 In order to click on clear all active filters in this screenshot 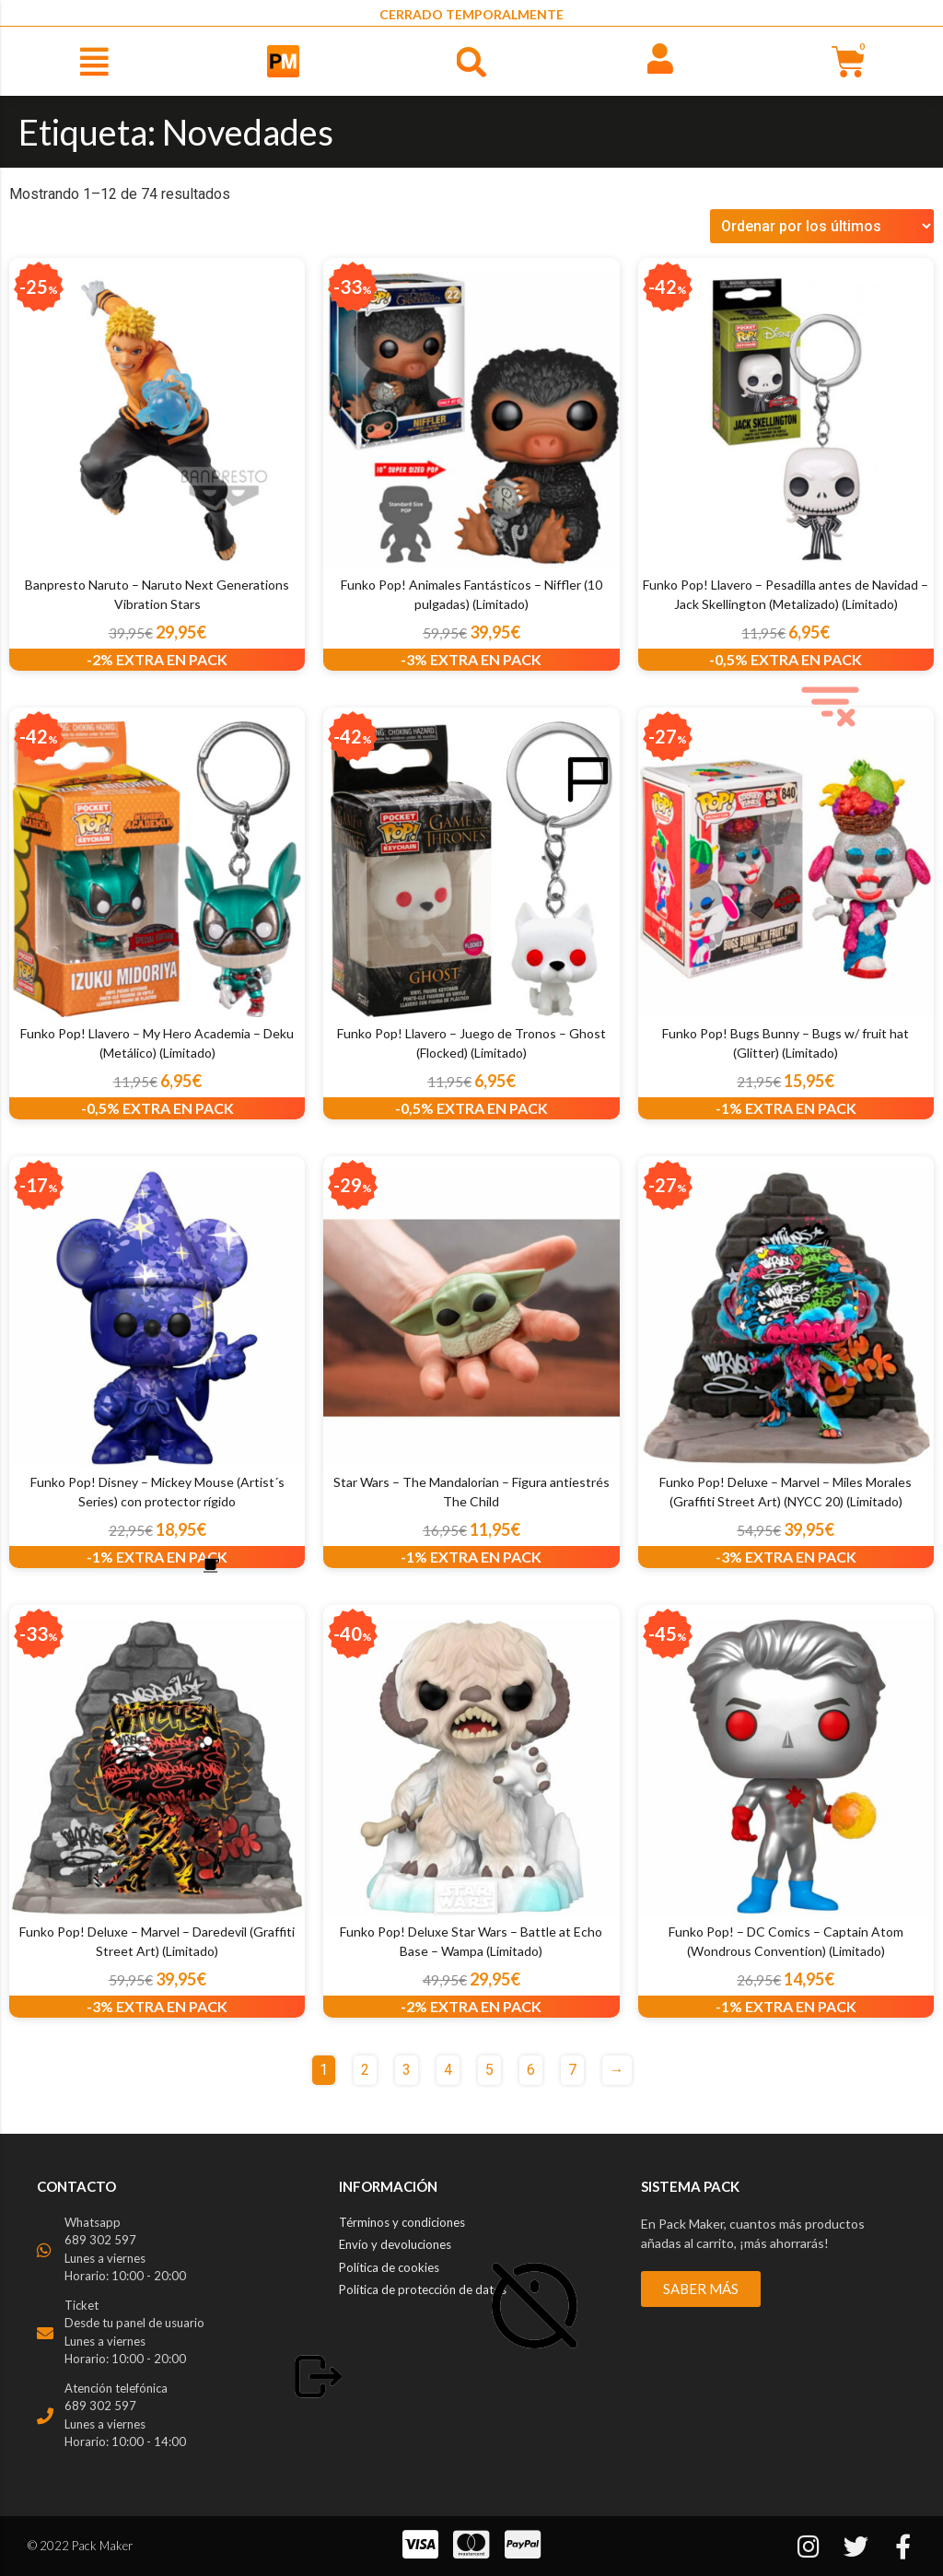, I will do `click(830, 699)`.